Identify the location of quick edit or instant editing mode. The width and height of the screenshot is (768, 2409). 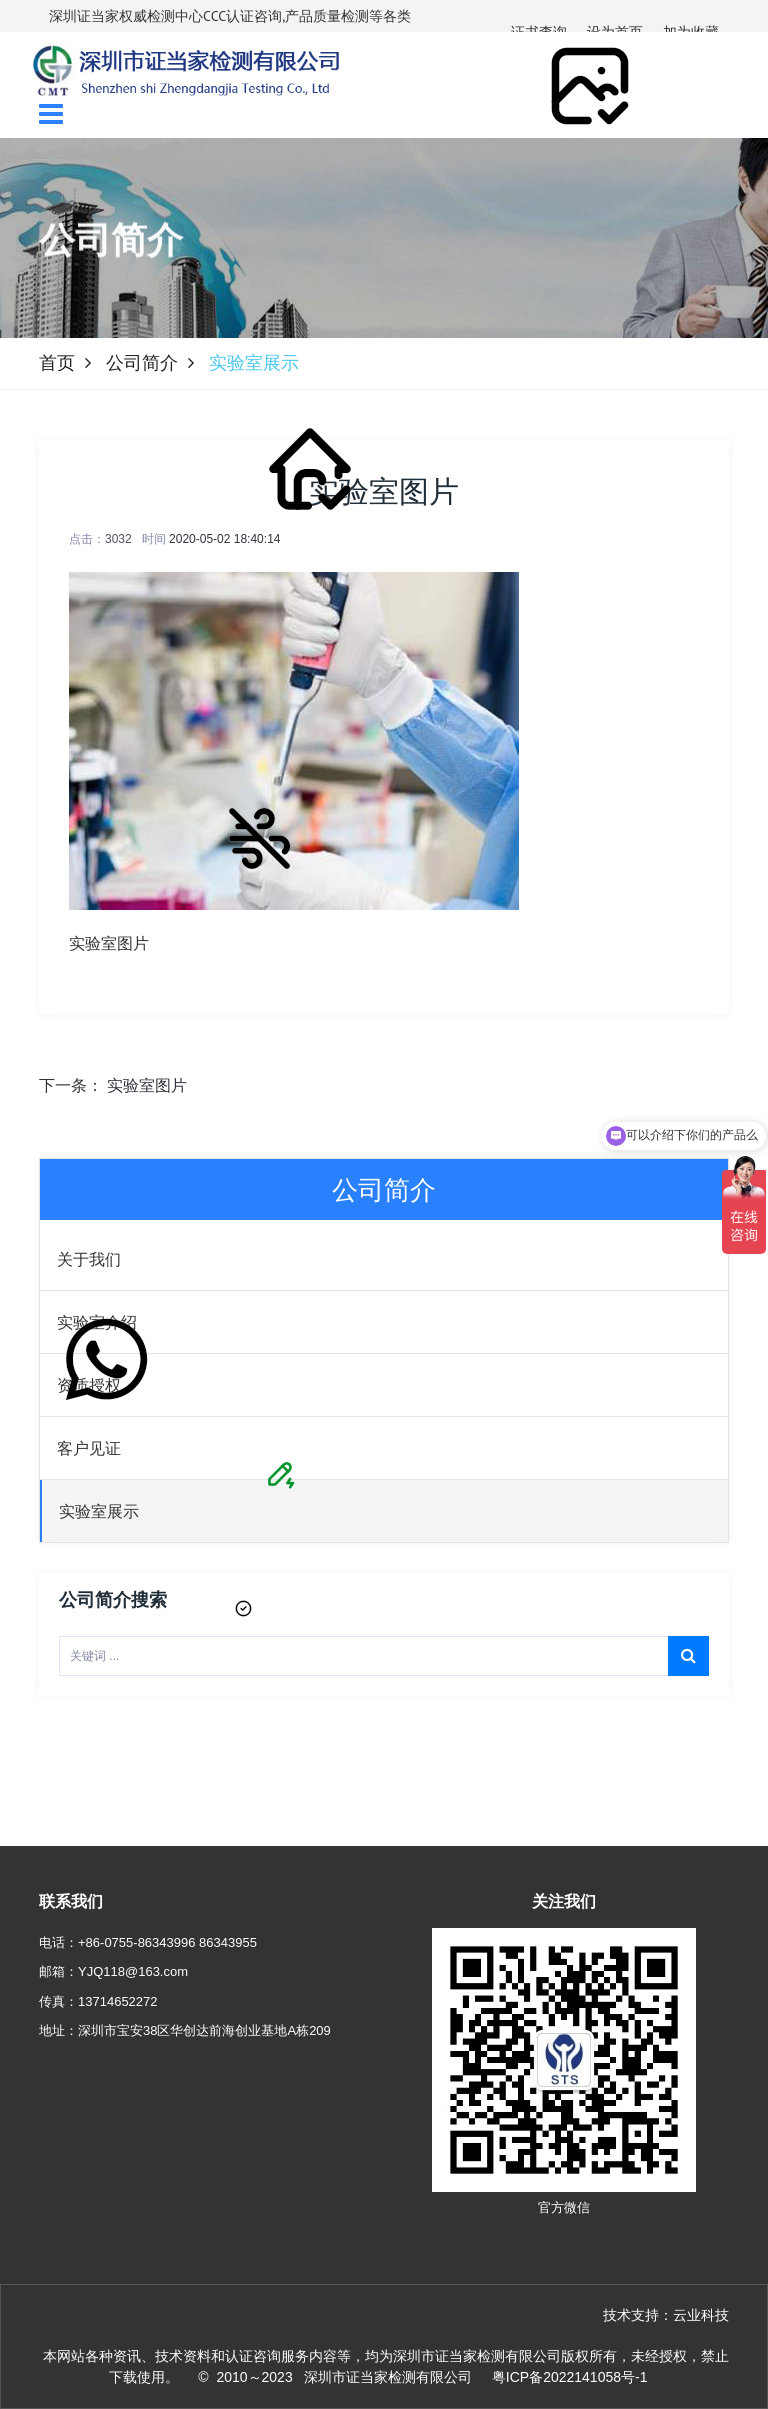
(280, 1473).